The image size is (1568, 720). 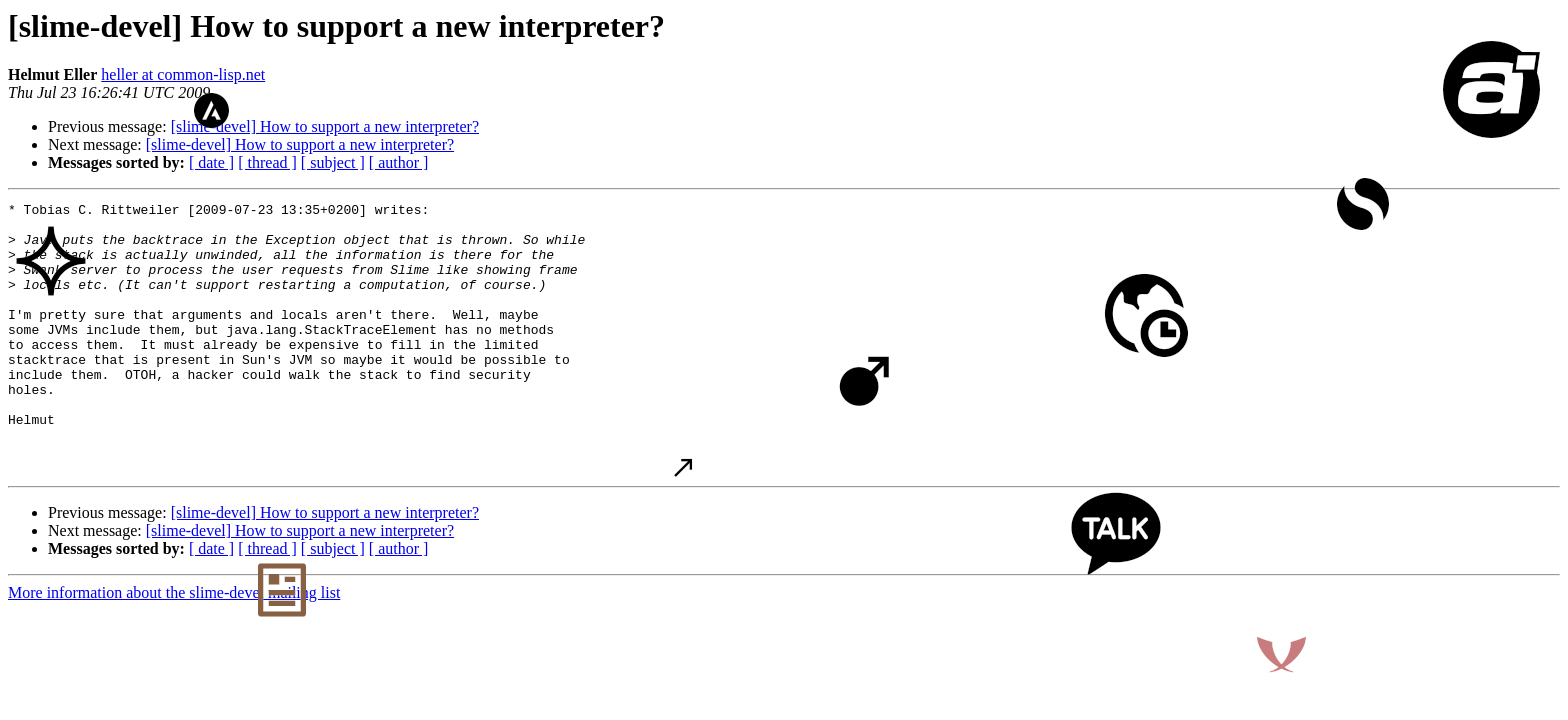 I want to click on open simplenote app, so click(x=1363, y=204).